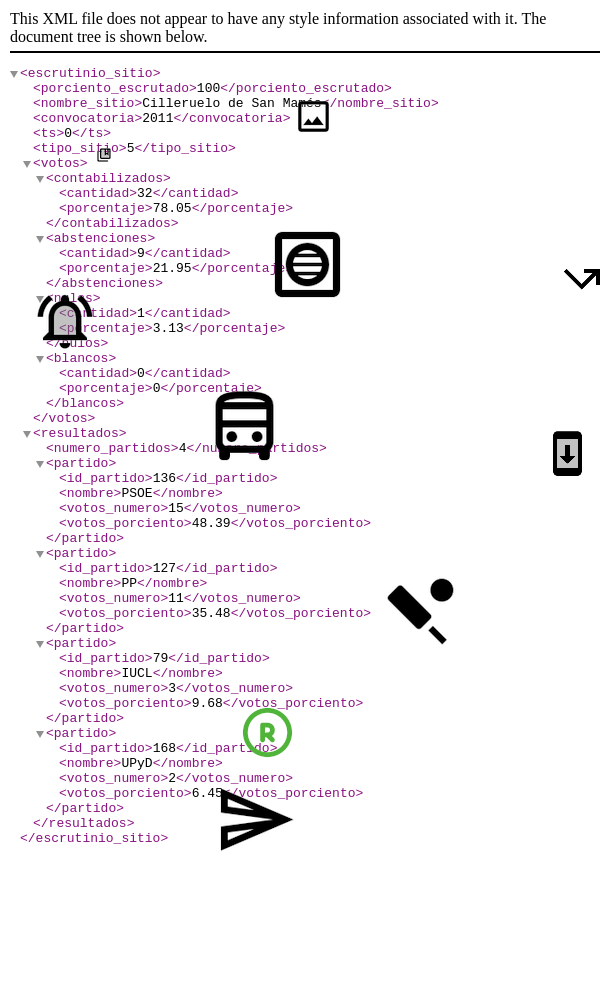 The image size is (610, 1002). What do you see at coordinates (307, 264) in the screenshot?
I see `access heating and cooling controls` at bounding box center [307, 264].